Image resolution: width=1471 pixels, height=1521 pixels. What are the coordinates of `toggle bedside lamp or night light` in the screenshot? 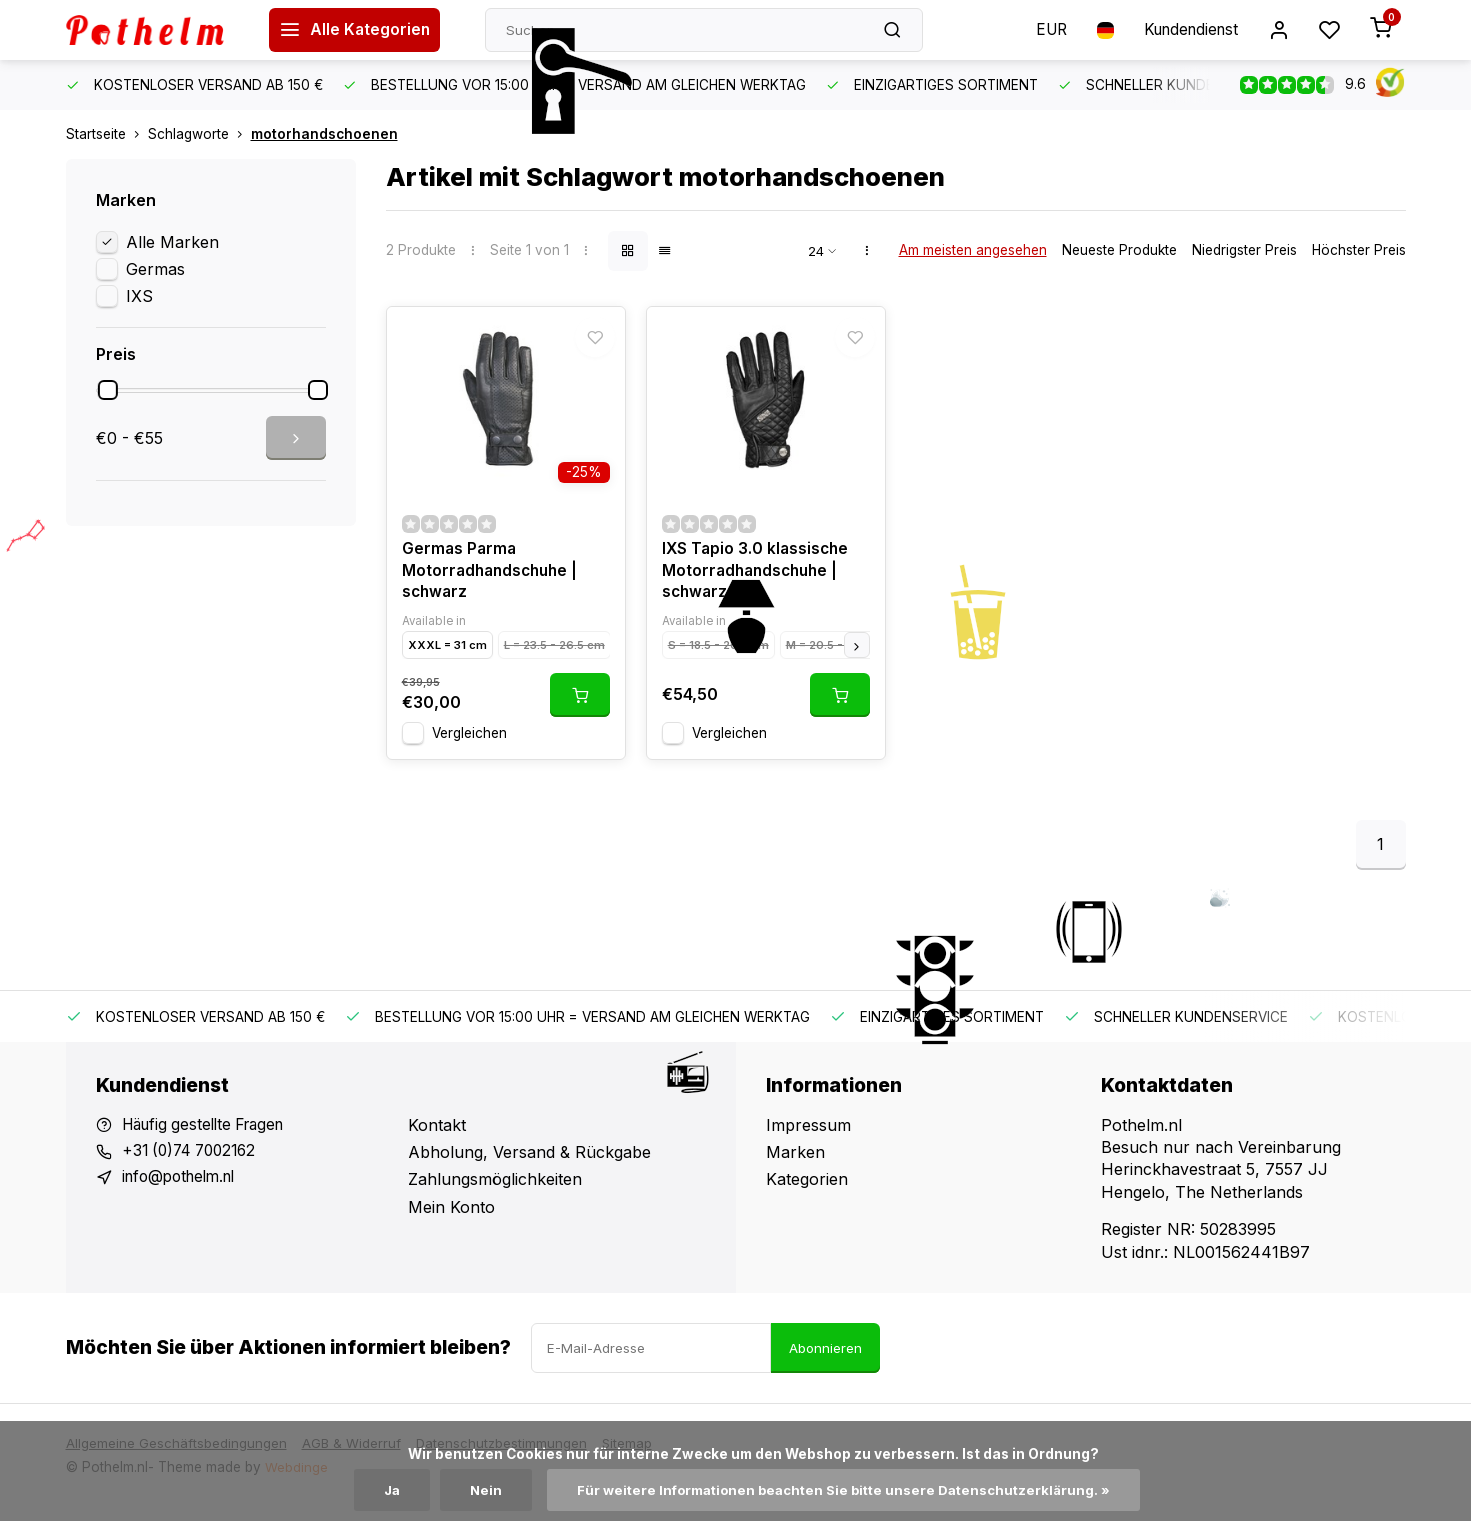 It's located at (746, 616).